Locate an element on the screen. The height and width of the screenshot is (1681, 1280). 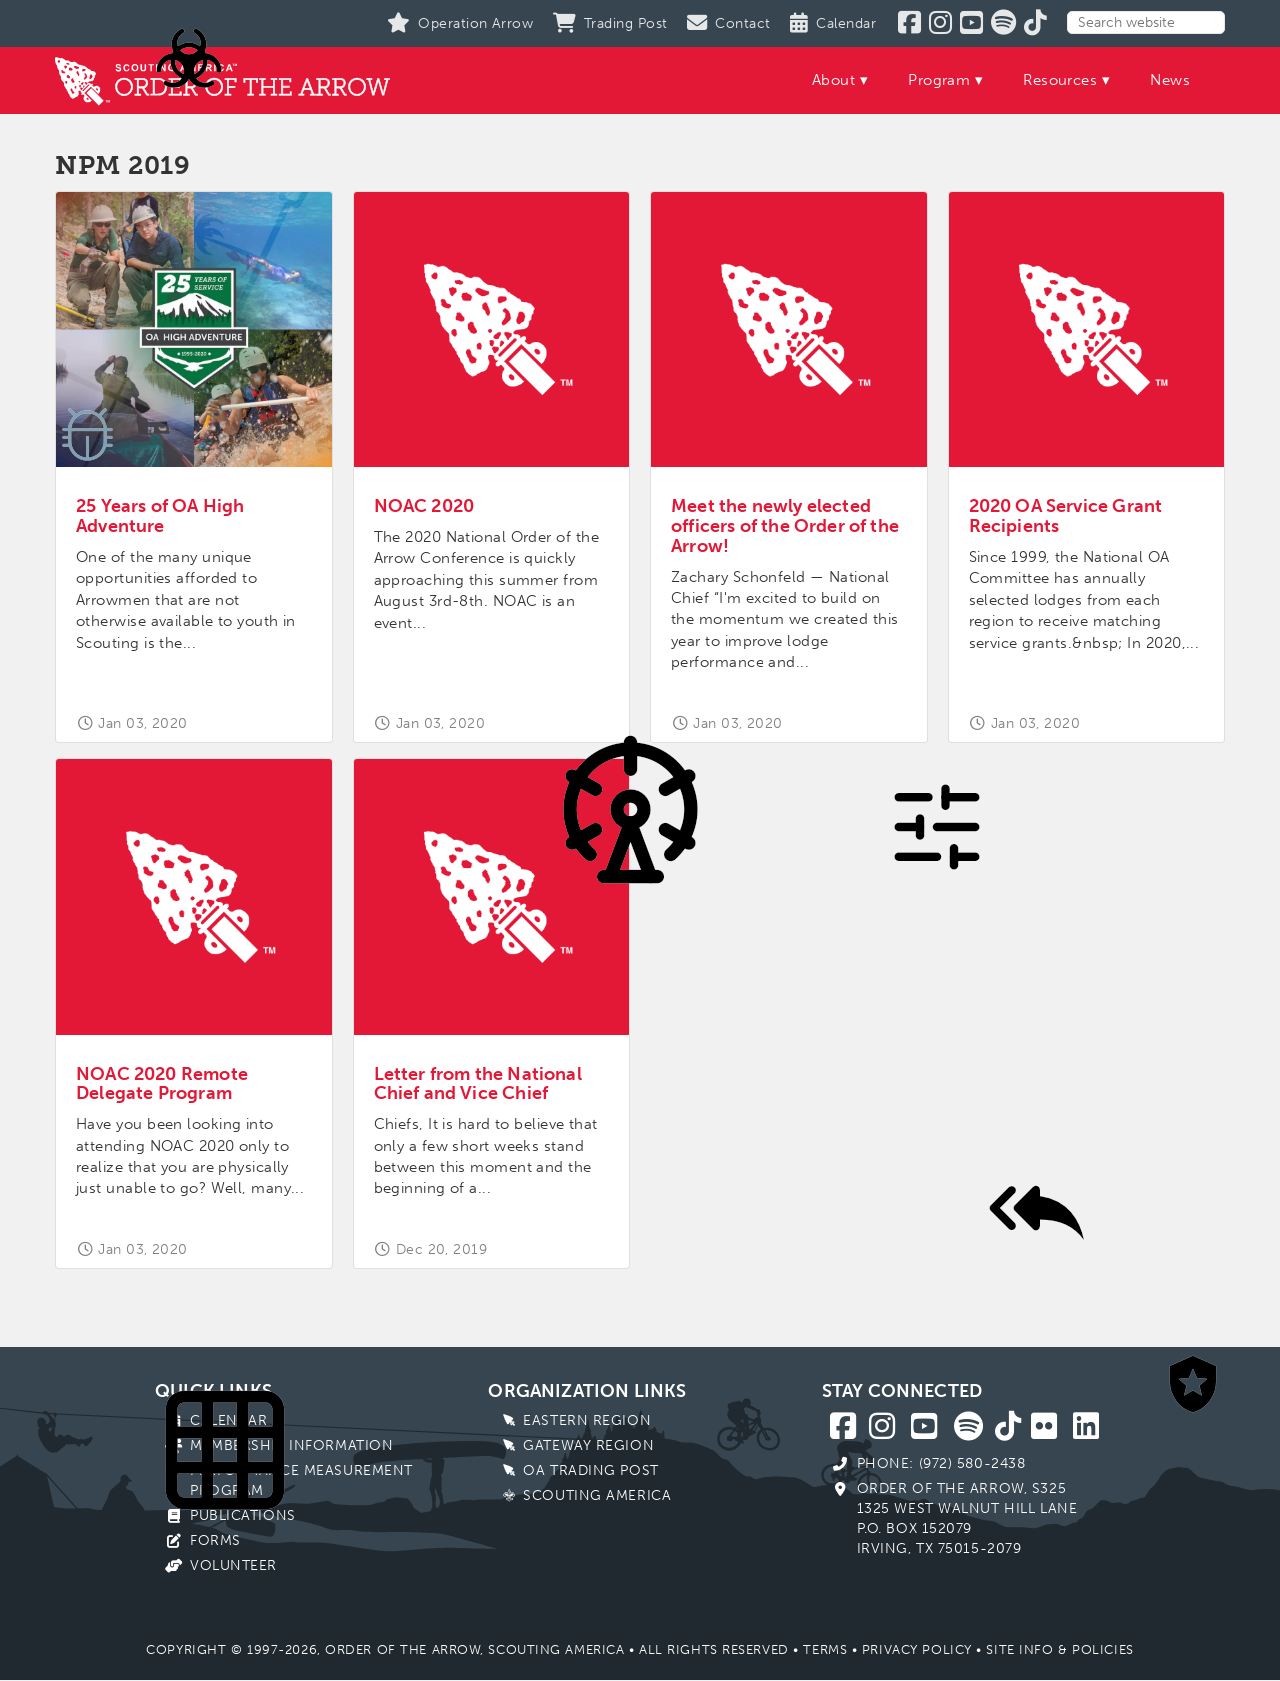
indicates hazardous or dangerous content warning is located at coordinates (189, 60).